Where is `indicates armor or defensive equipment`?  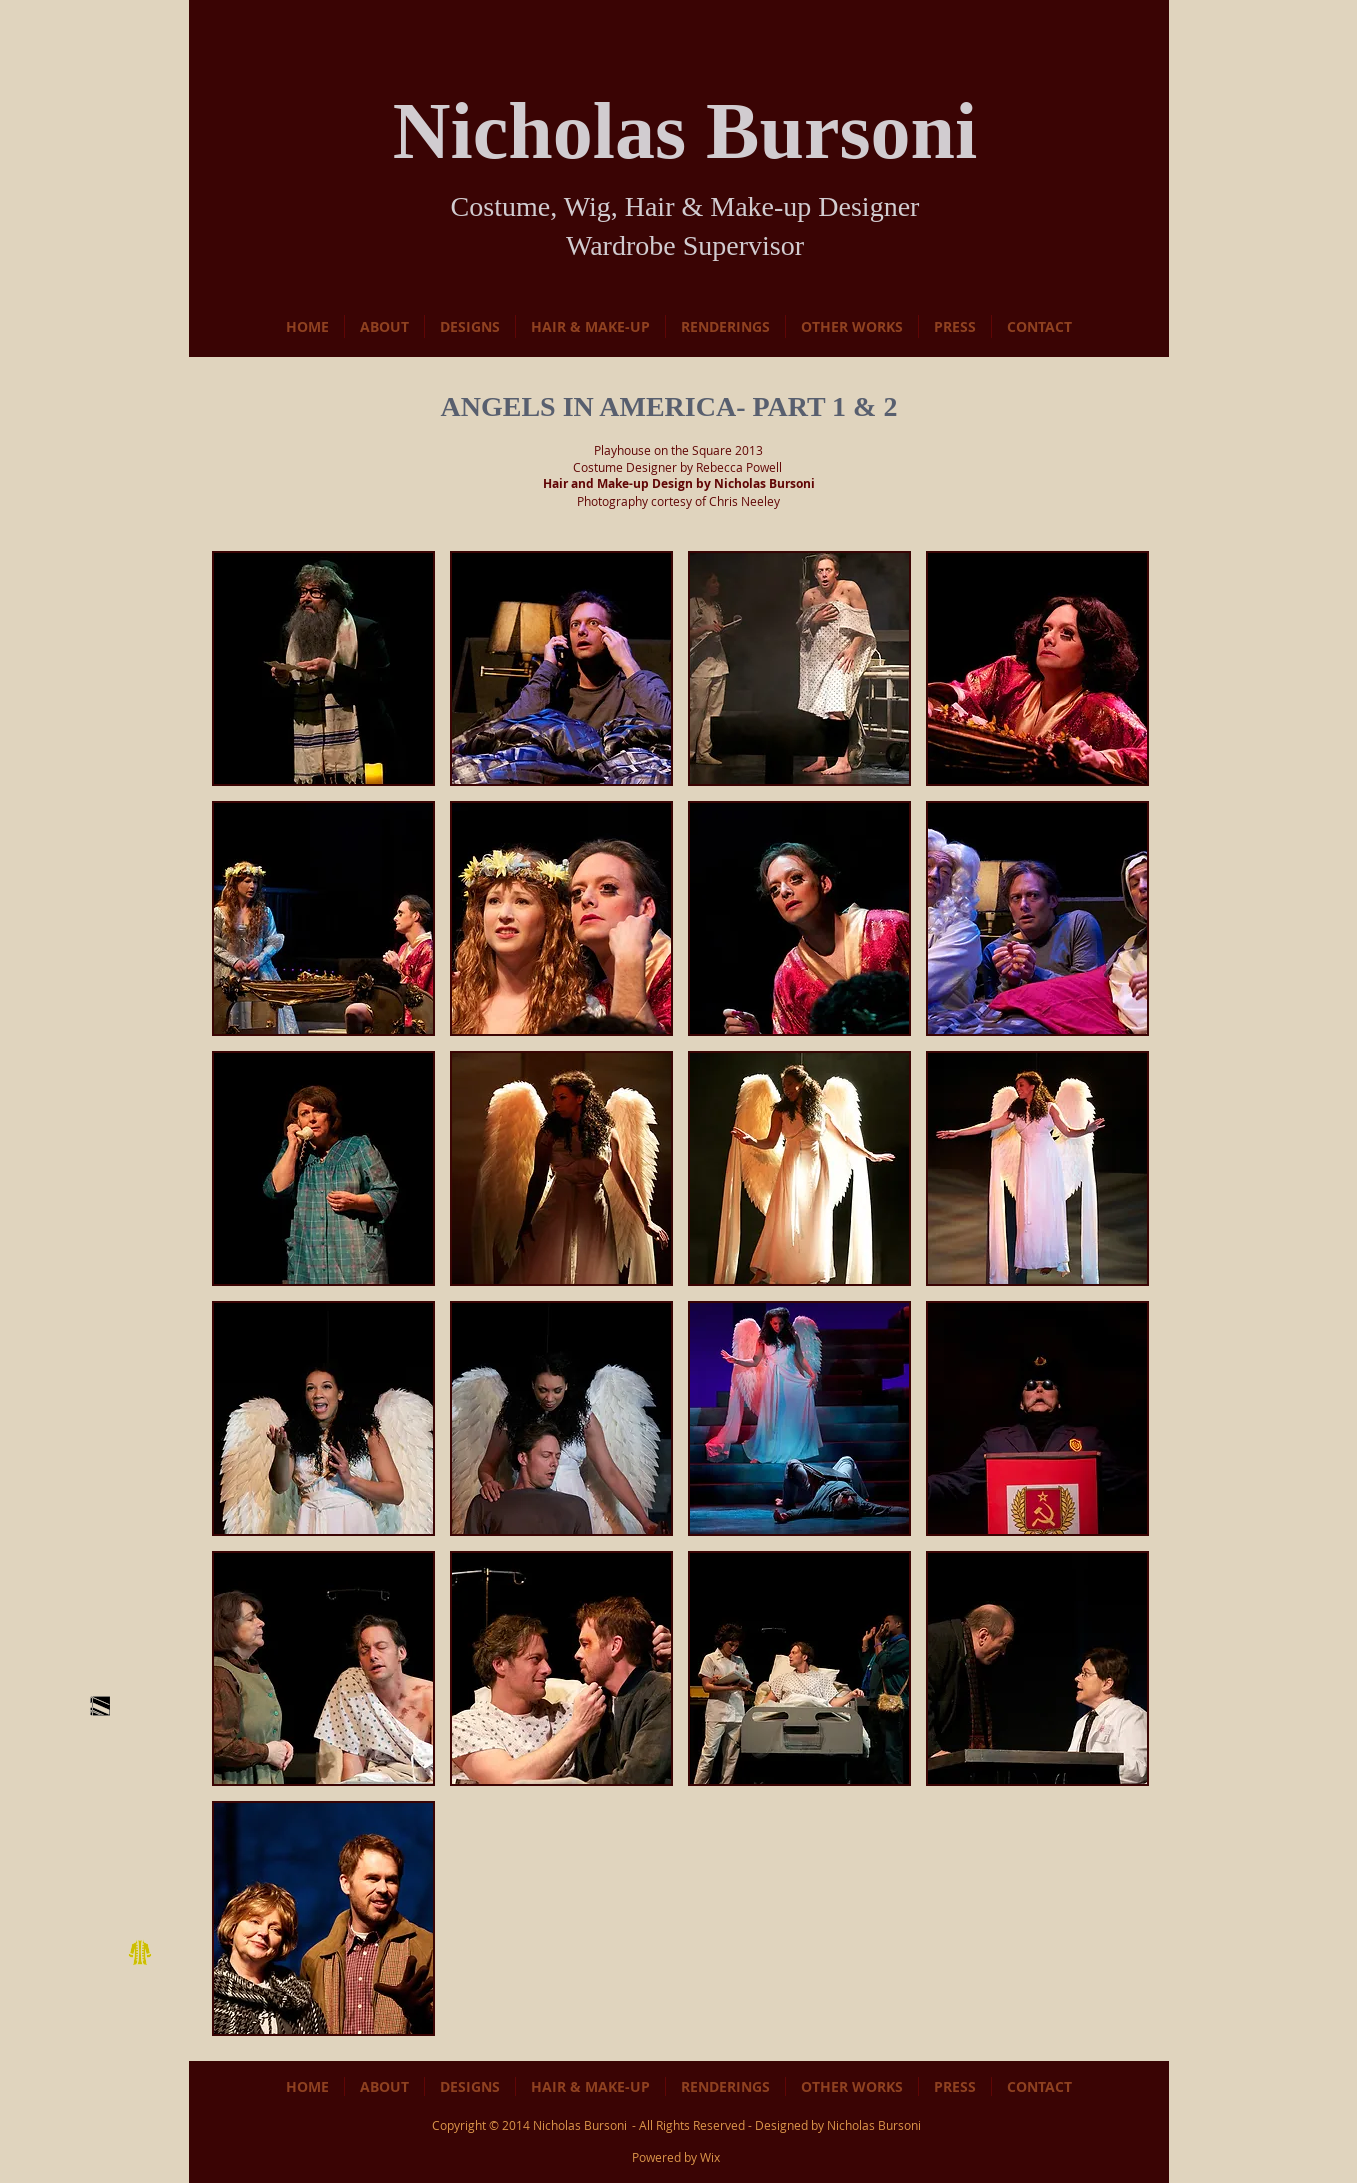
indicates armor or defensive equipment is located at coordinates (100, 1706).